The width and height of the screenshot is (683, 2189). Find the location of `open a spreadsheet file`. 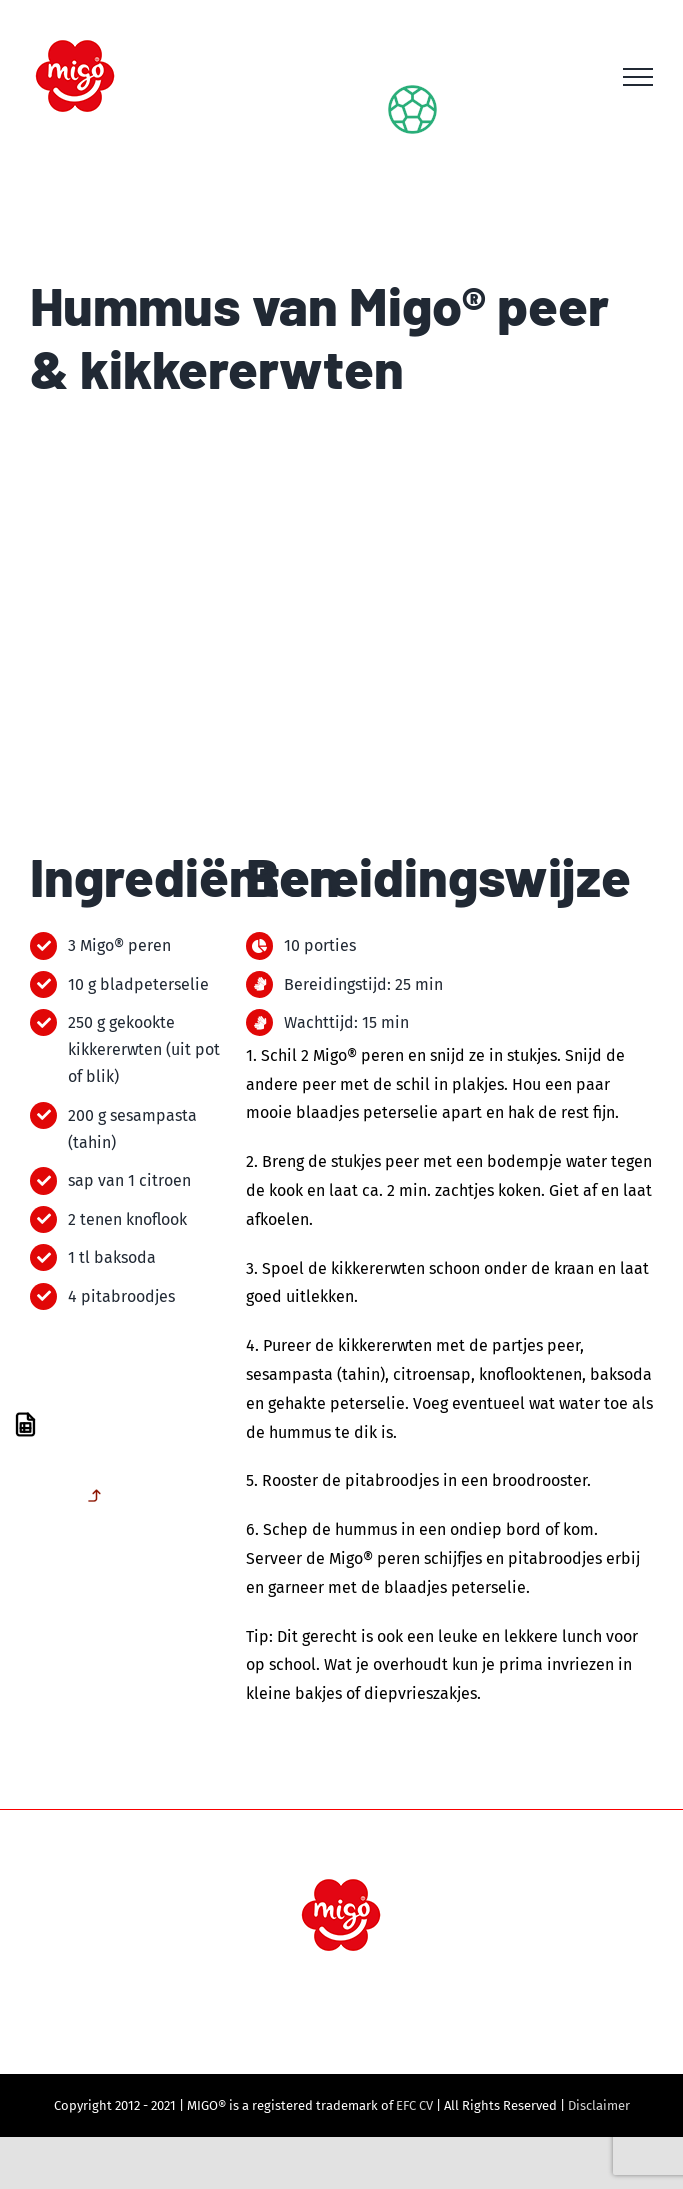

open a spreadsheet file is located at coordinates (25, 1424).